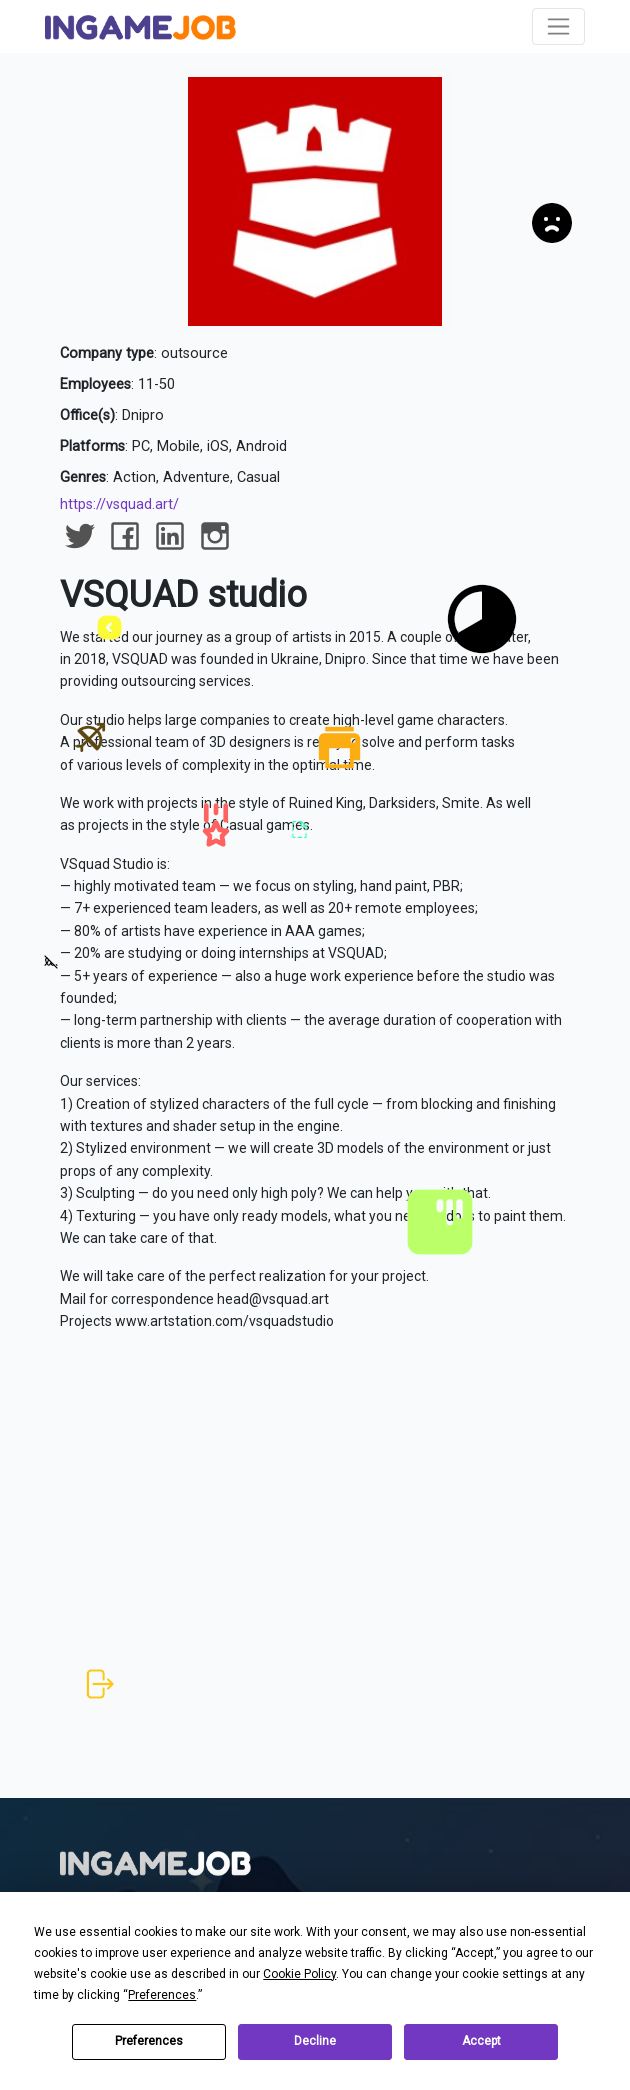 The image size is (630, 2090). What do you see at coordinates (339, 747) in the screenshot?
I see `print this document` at bounding box center [339, 747].